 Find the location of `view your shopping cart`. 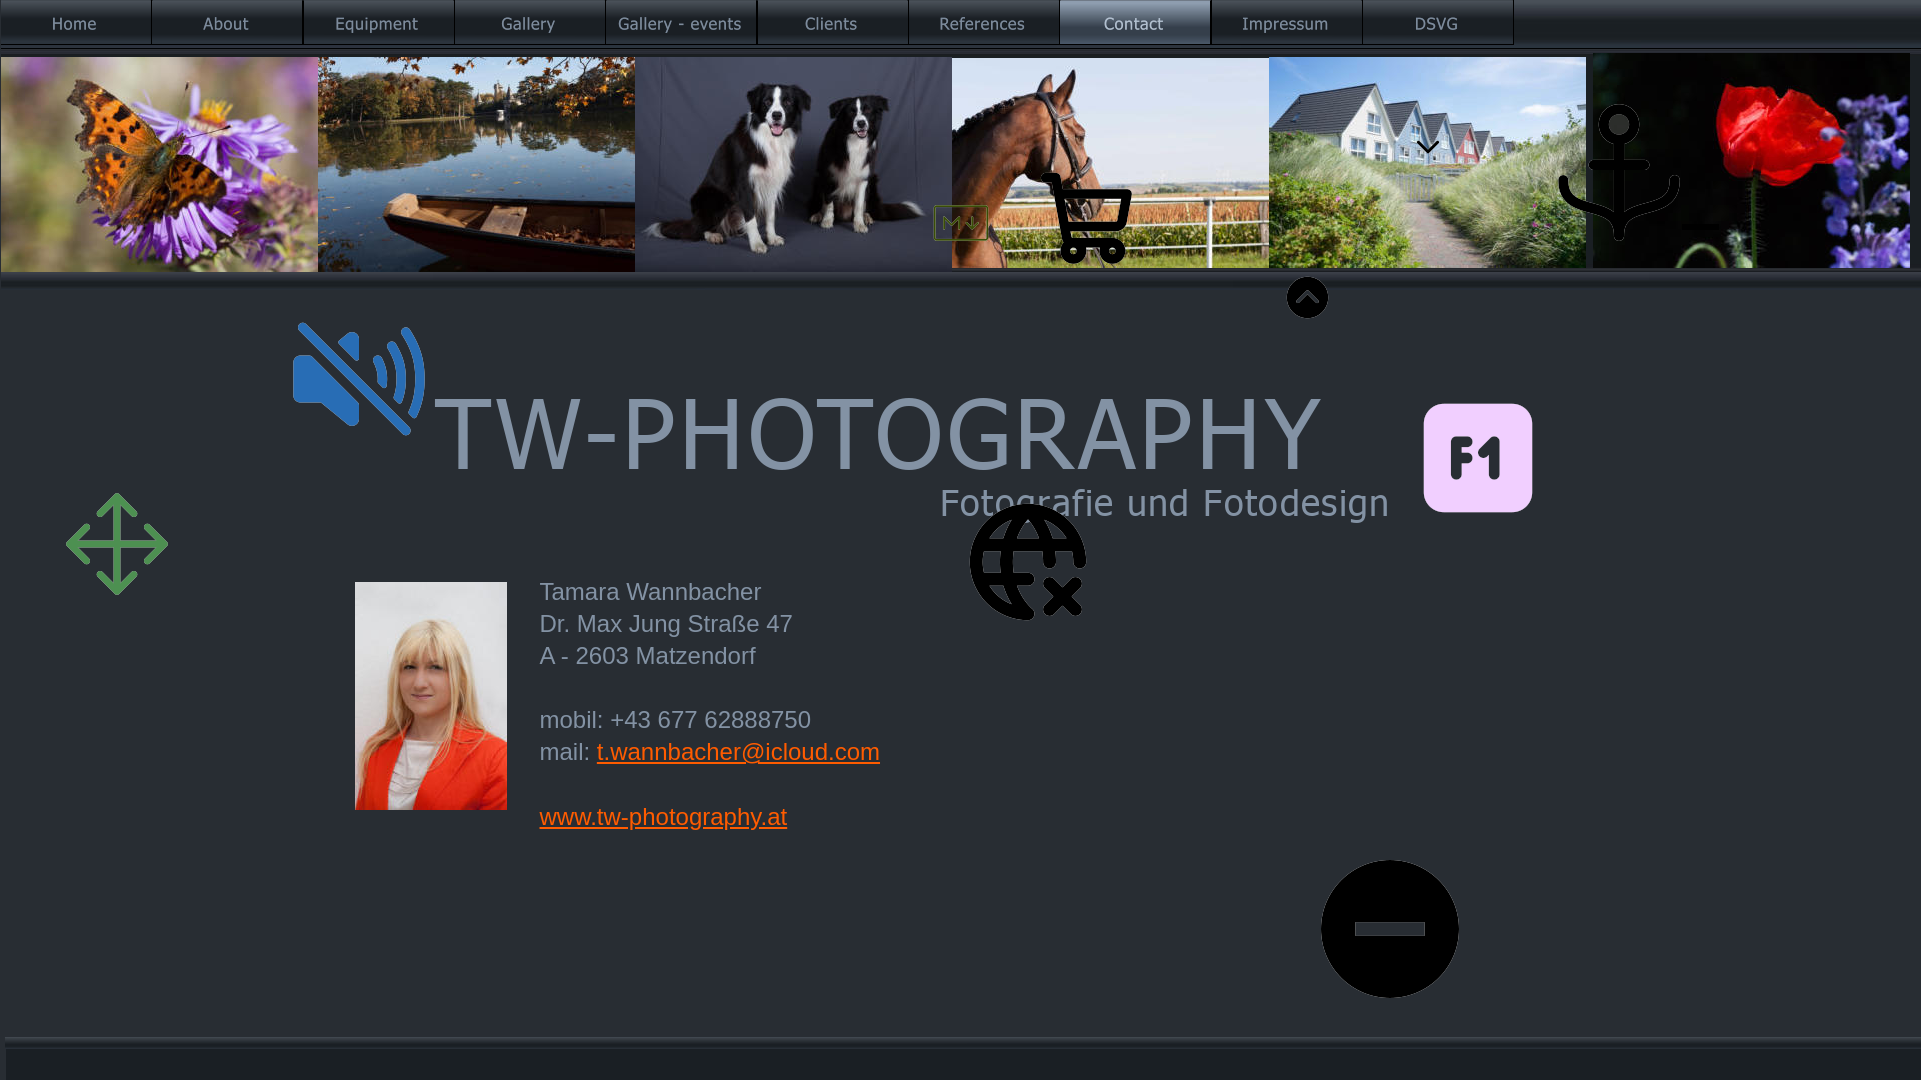

view your shopping cart is located at coordinates (1088, 220).